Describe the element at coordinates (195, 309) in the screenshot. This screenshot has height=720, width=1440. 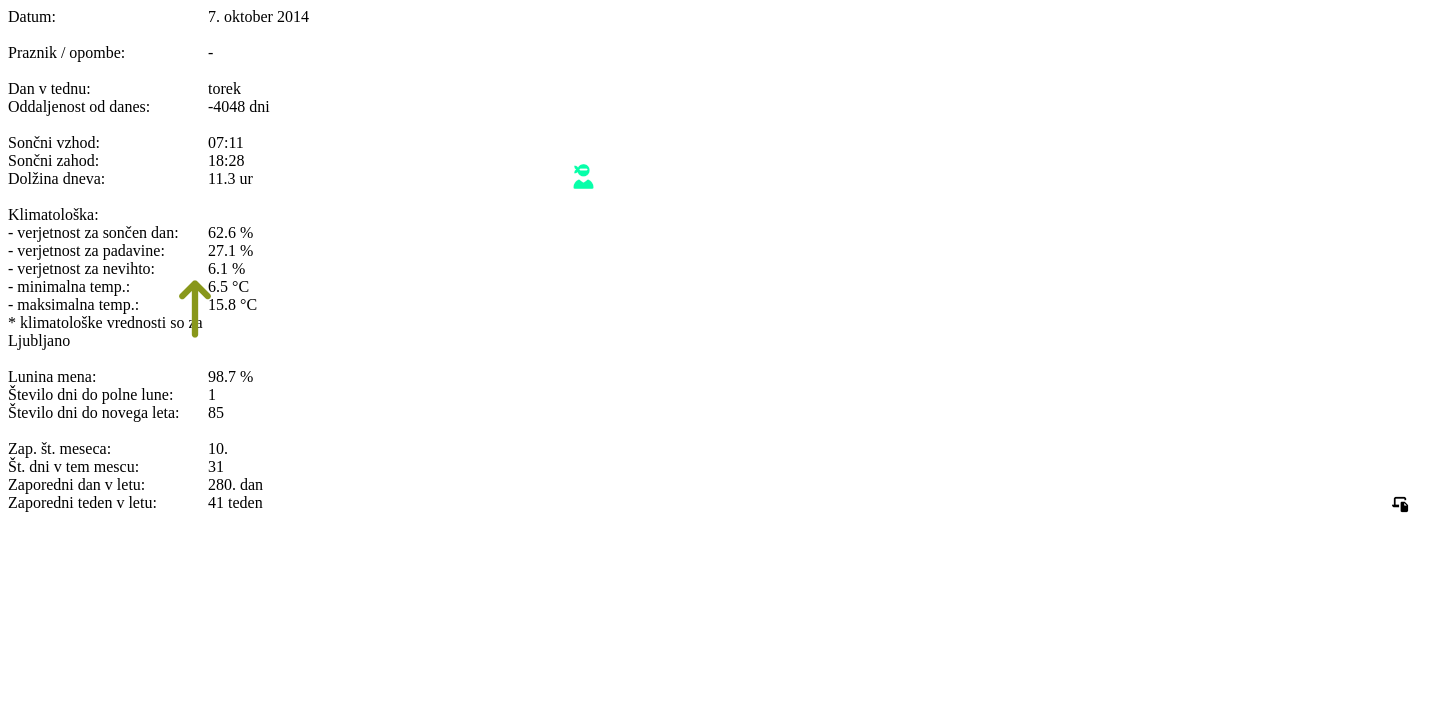
I see `scroll to top of page` at that location.